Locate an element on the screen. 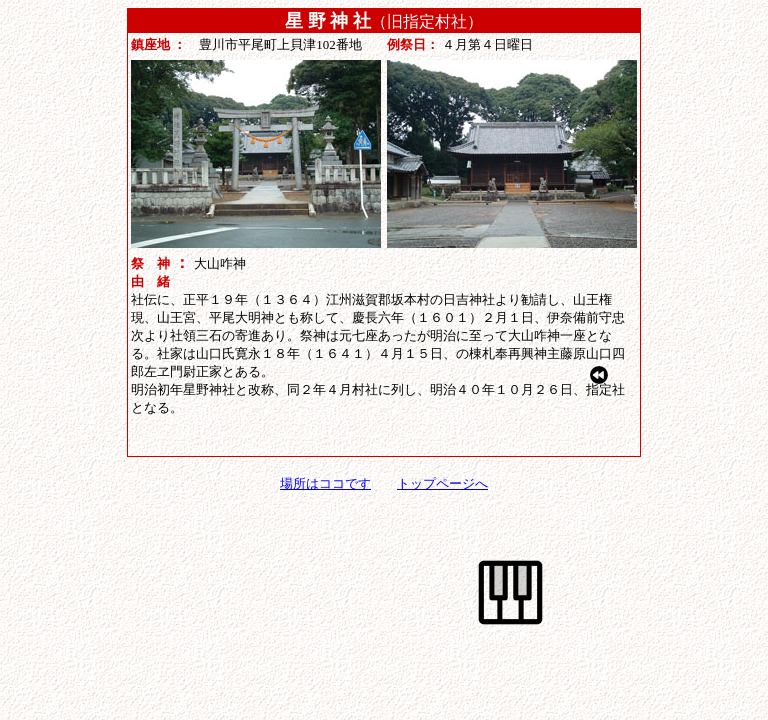 The image size is (768, 720). rewind or skip backward in media playback is located at coordinates (599, 375).